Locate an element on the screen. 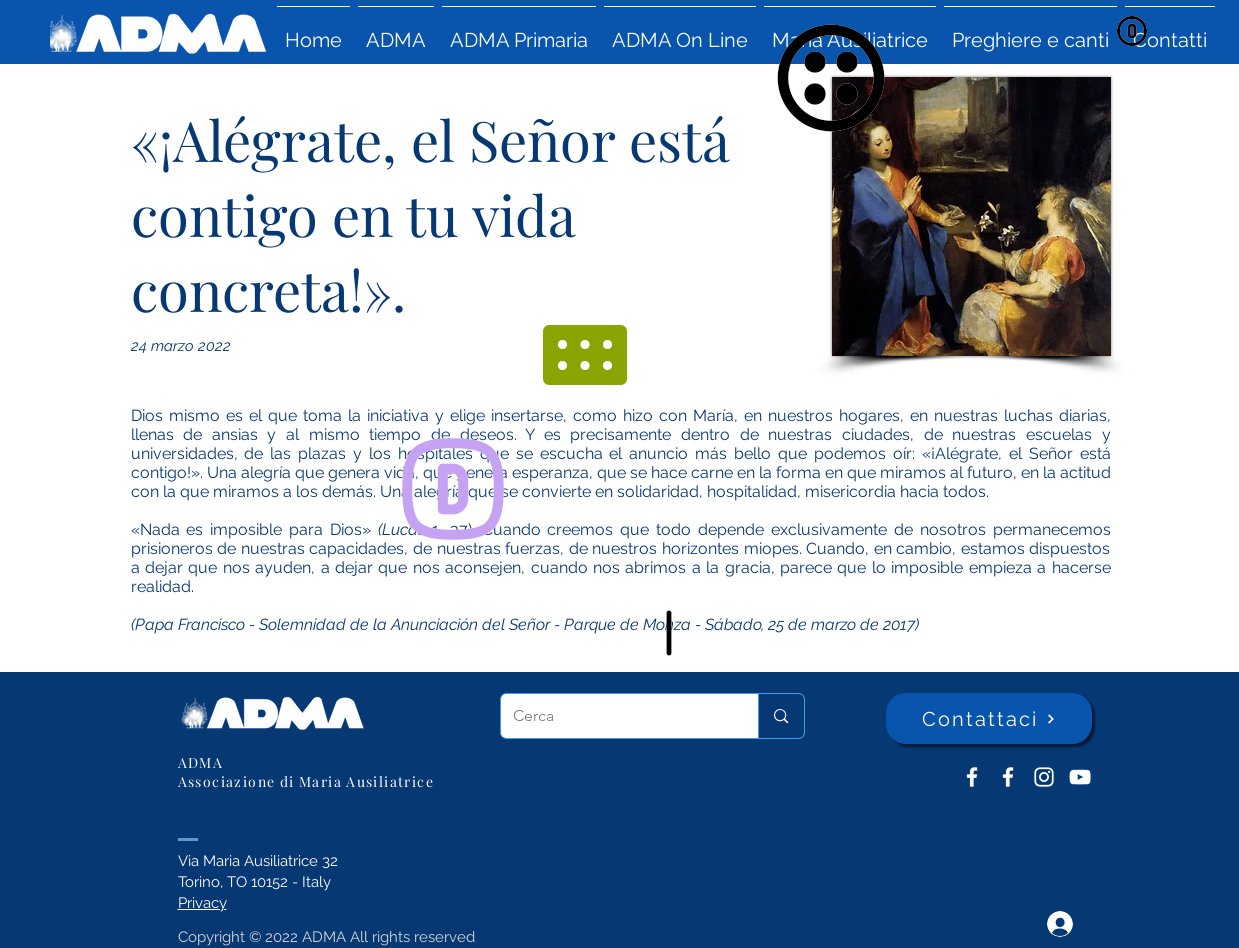 This screenshot has width=1239, height=948. indicates a "D" rating or grade is located at coordinates (453, 489).